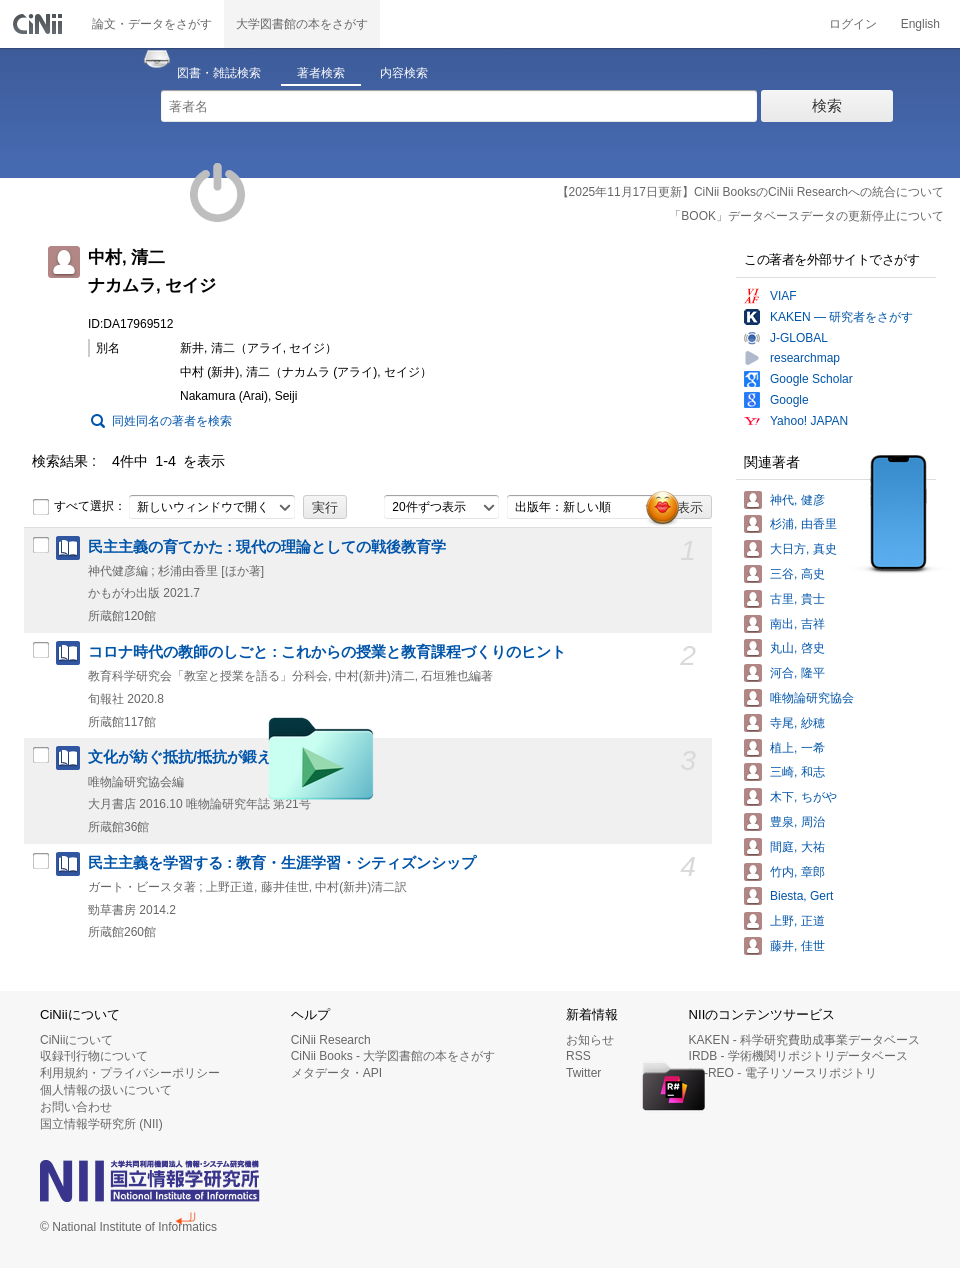 This screenshot has width=960, height=1268. I want to click on access optical disc drive settings, so click(157, 58).